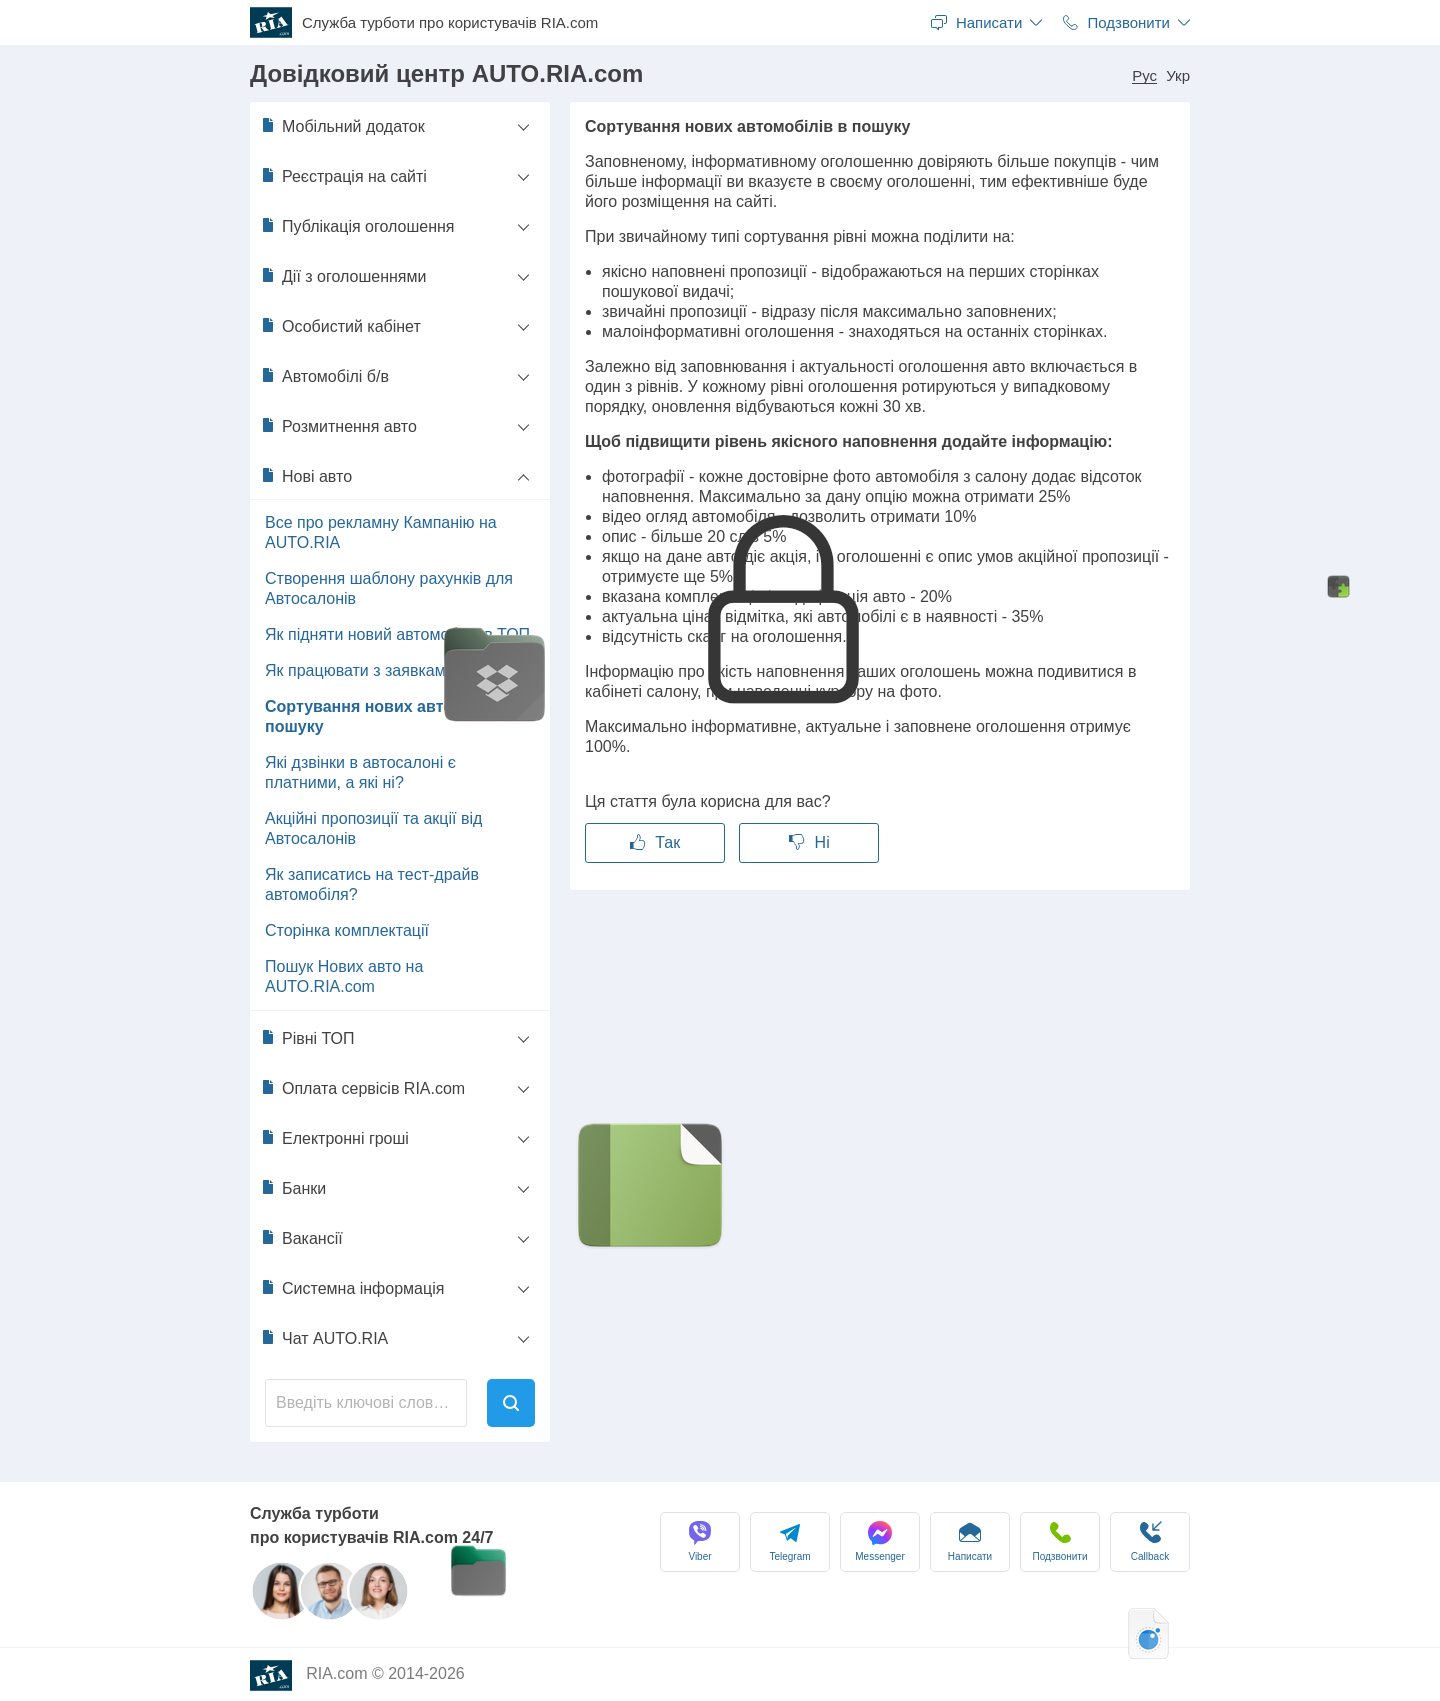 Image resolution: width=1440 pixels, height=1701 pixels. What do you see at coordinates (478, 1570) in the screenshot?
I see `indicates a folder is ready to accept a dropped file` at bounding box center [478, 1570].